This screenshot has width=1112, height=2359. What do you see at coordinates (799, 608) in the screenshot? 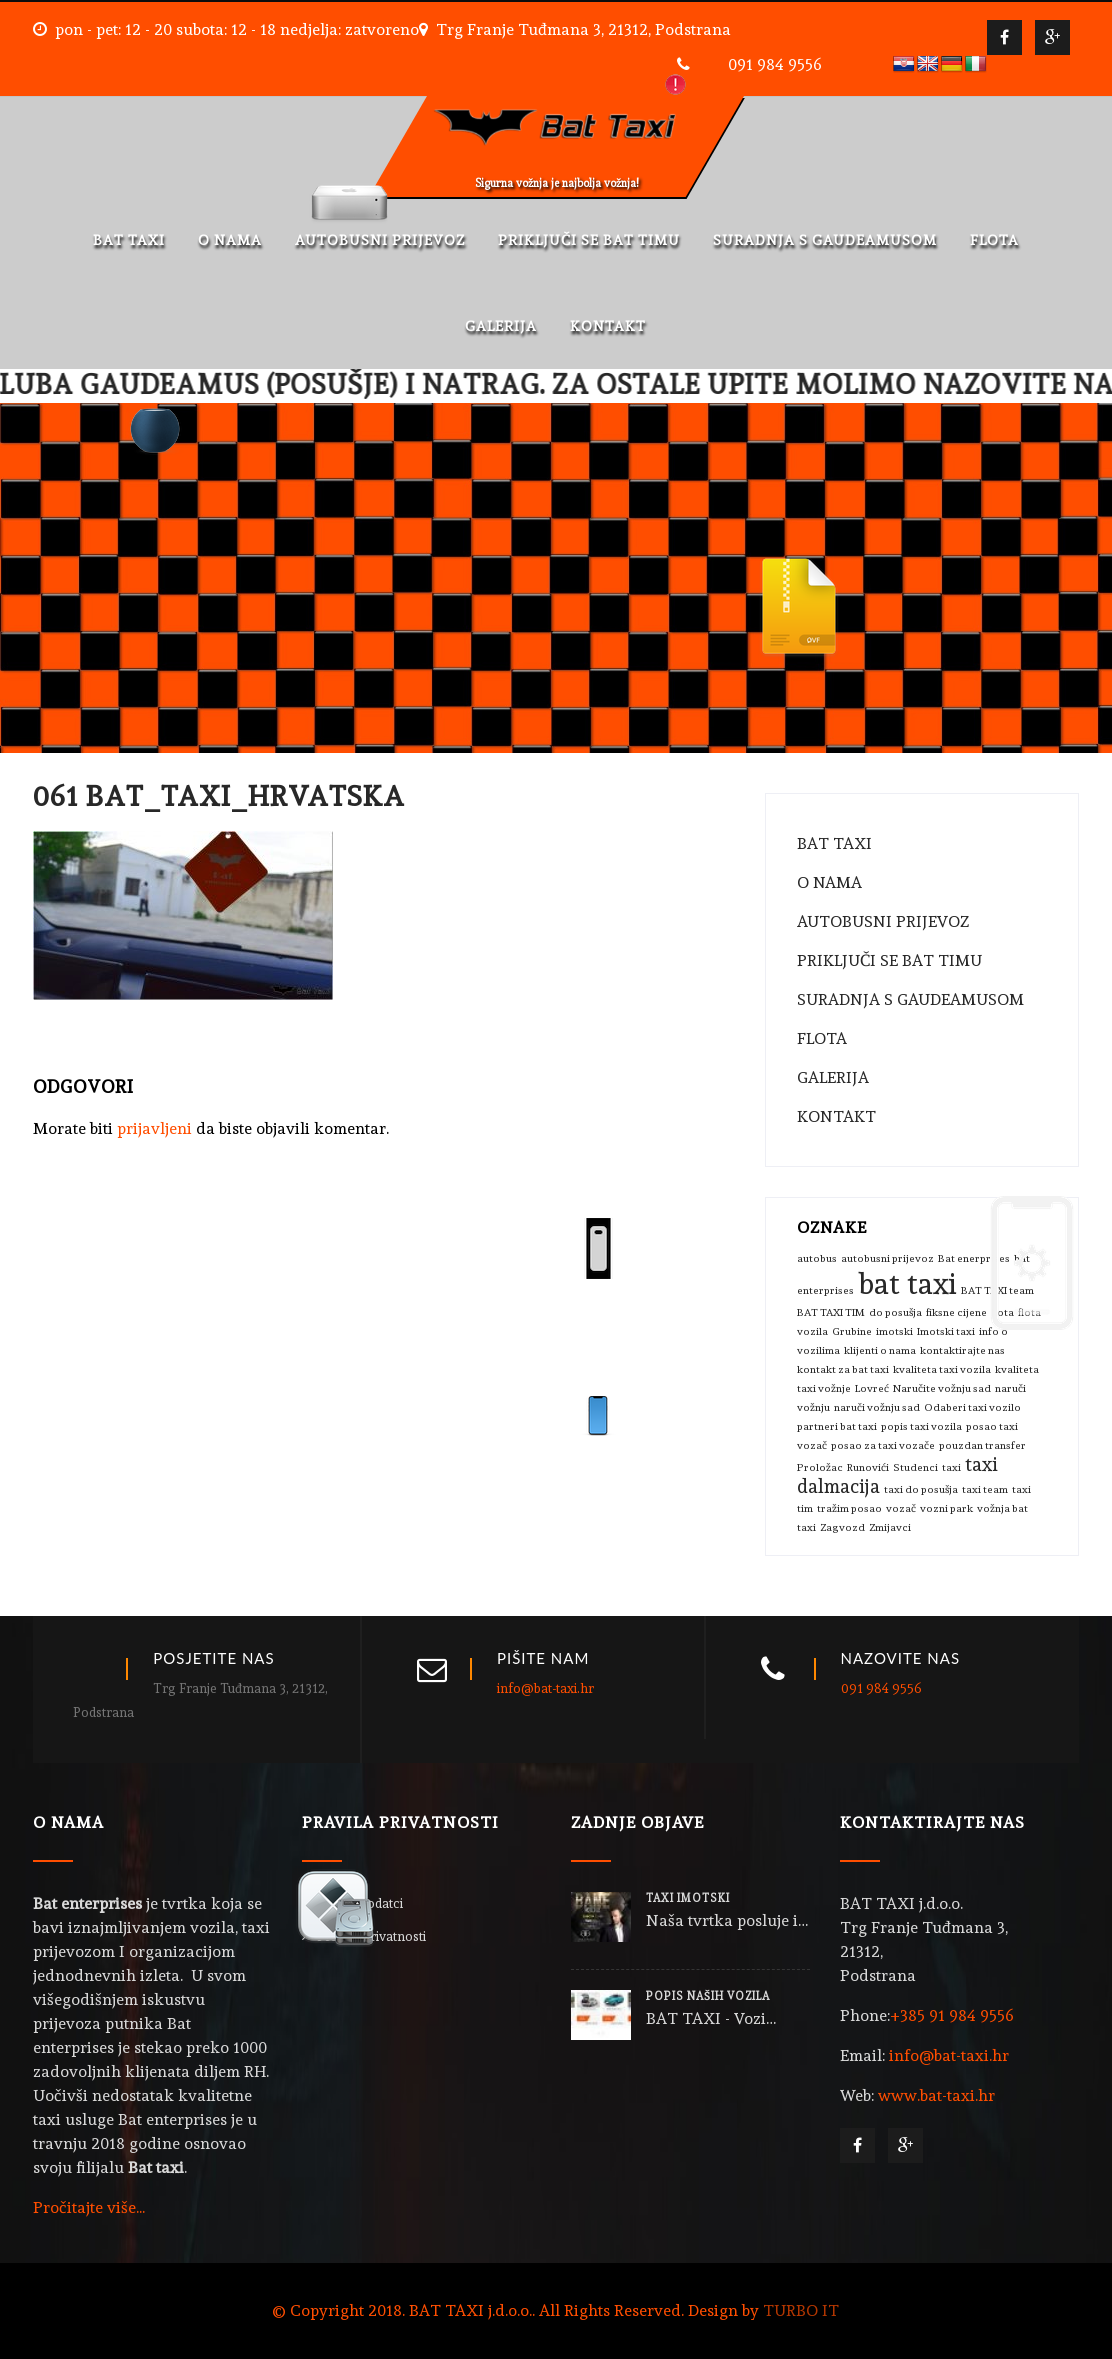
I see `open virtualization format file for virtual machine import/export` at bounding box center [799, 608].